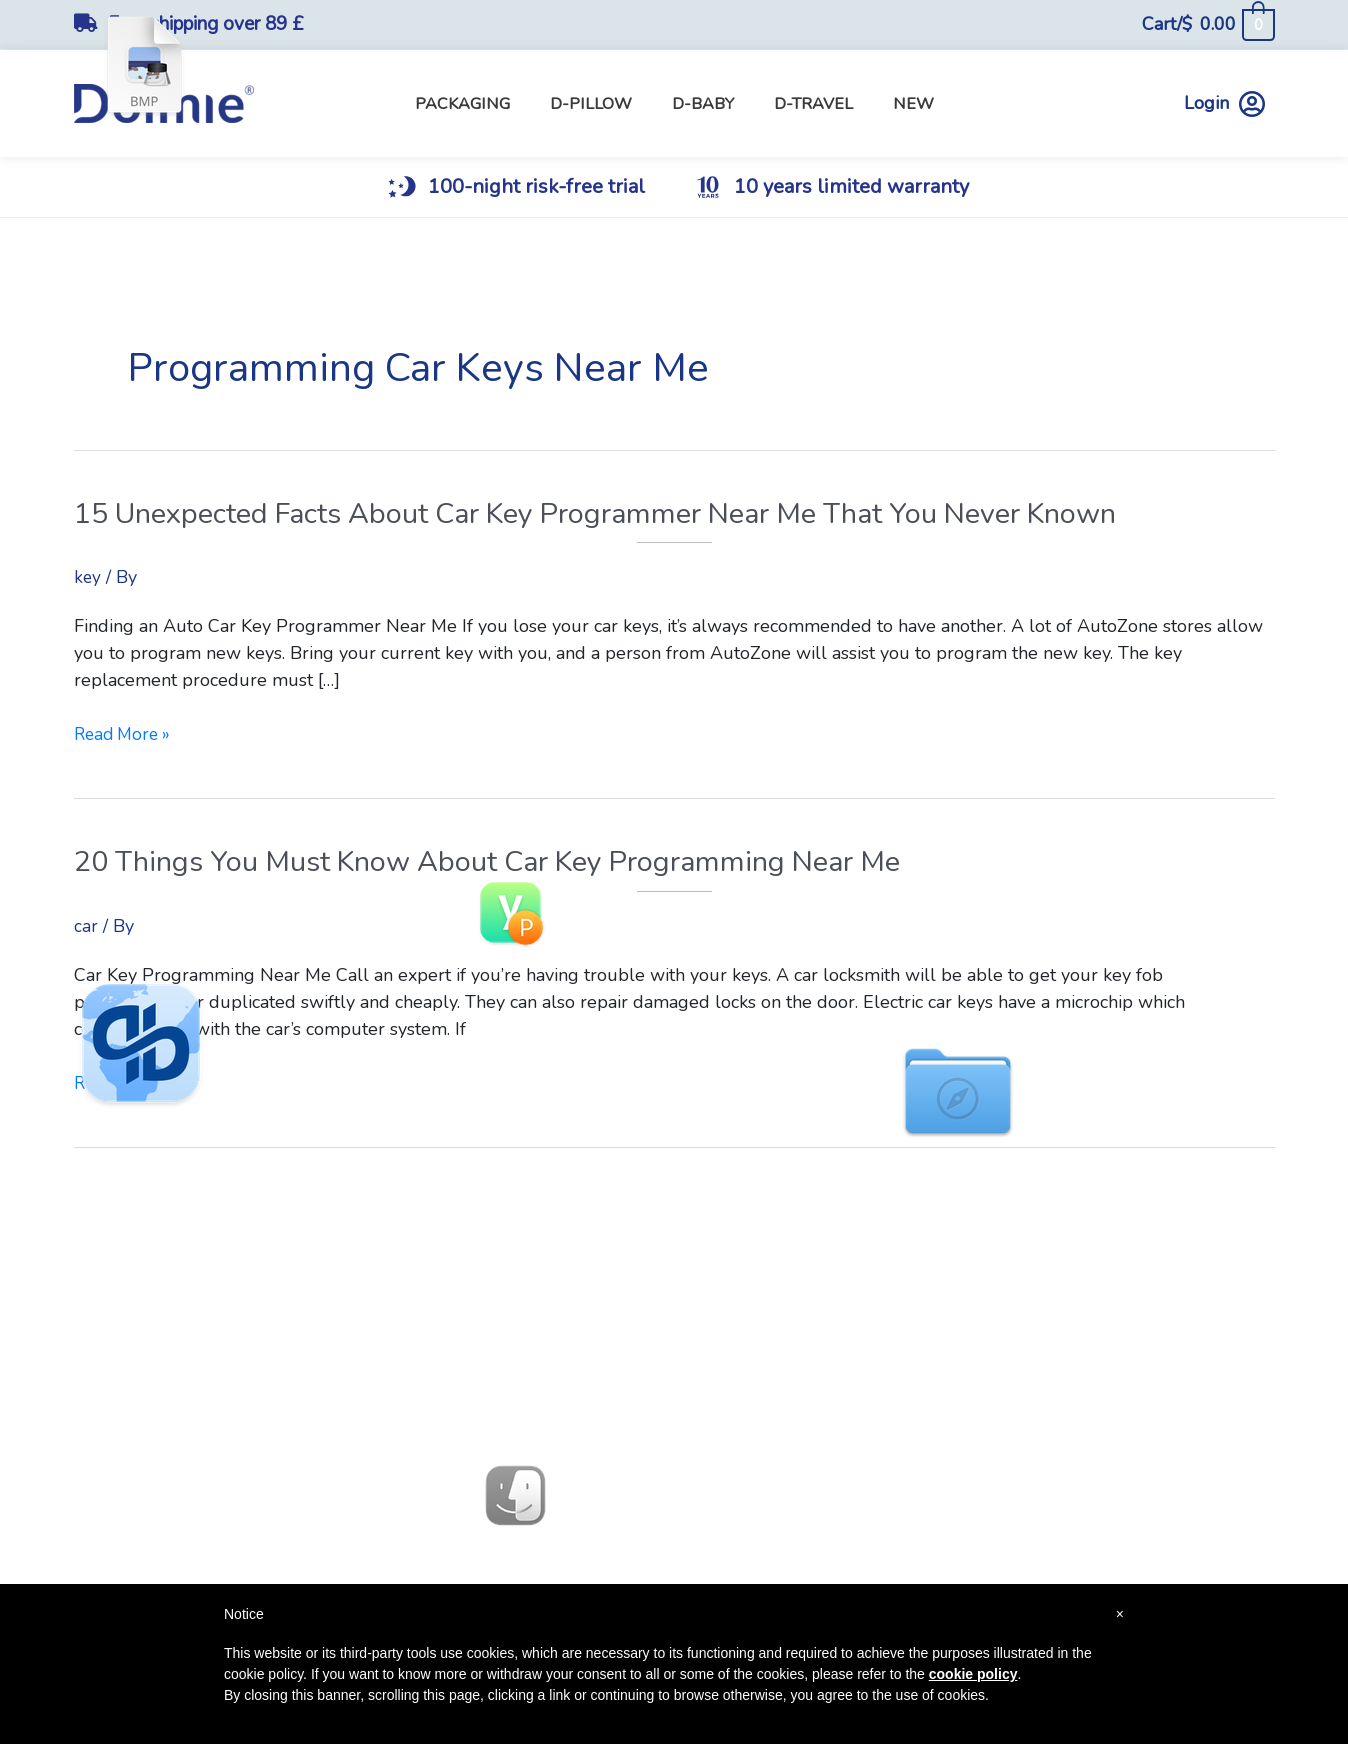 This screenshot has width=1348, height=1744. What do you see at coordinates (510, 912) in the screenshot?
I see `open yubikey piv manager app` at bounding box center [510, 912].